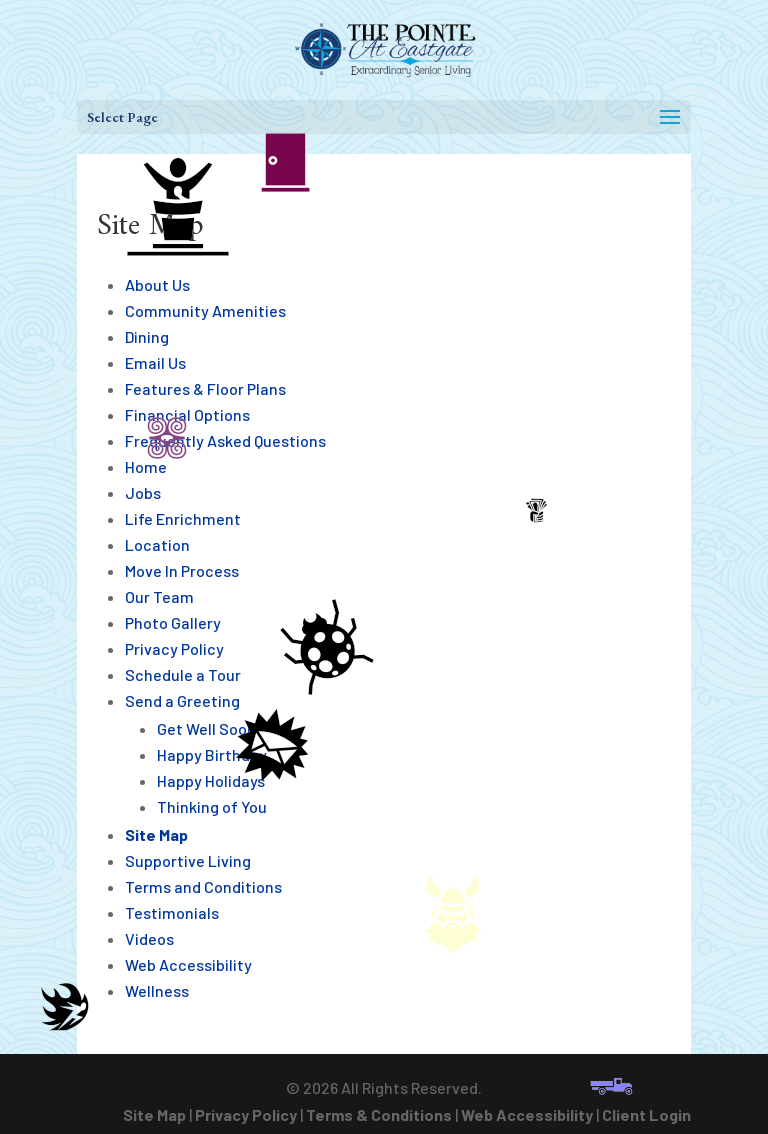  I want to click on exit the current screen or application, so click(285, 161).